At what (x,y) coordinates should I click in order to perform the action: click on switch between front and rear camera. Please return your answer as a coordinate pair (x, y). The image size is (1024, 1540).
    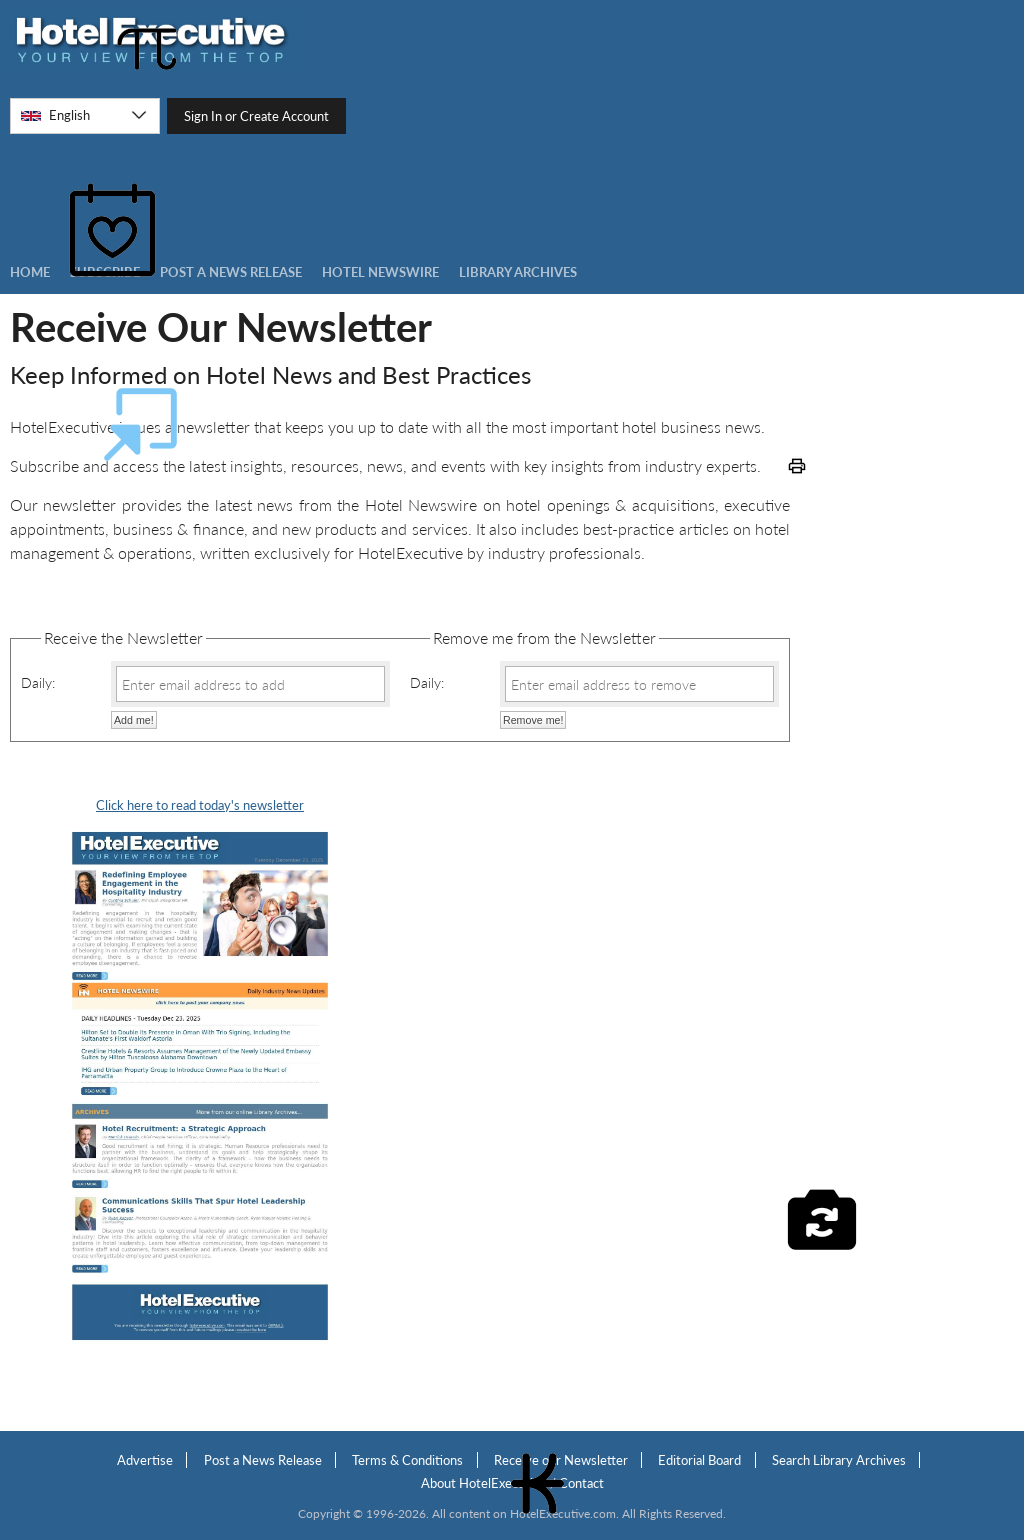
    Looking at the image, I should click on (822, 1221).